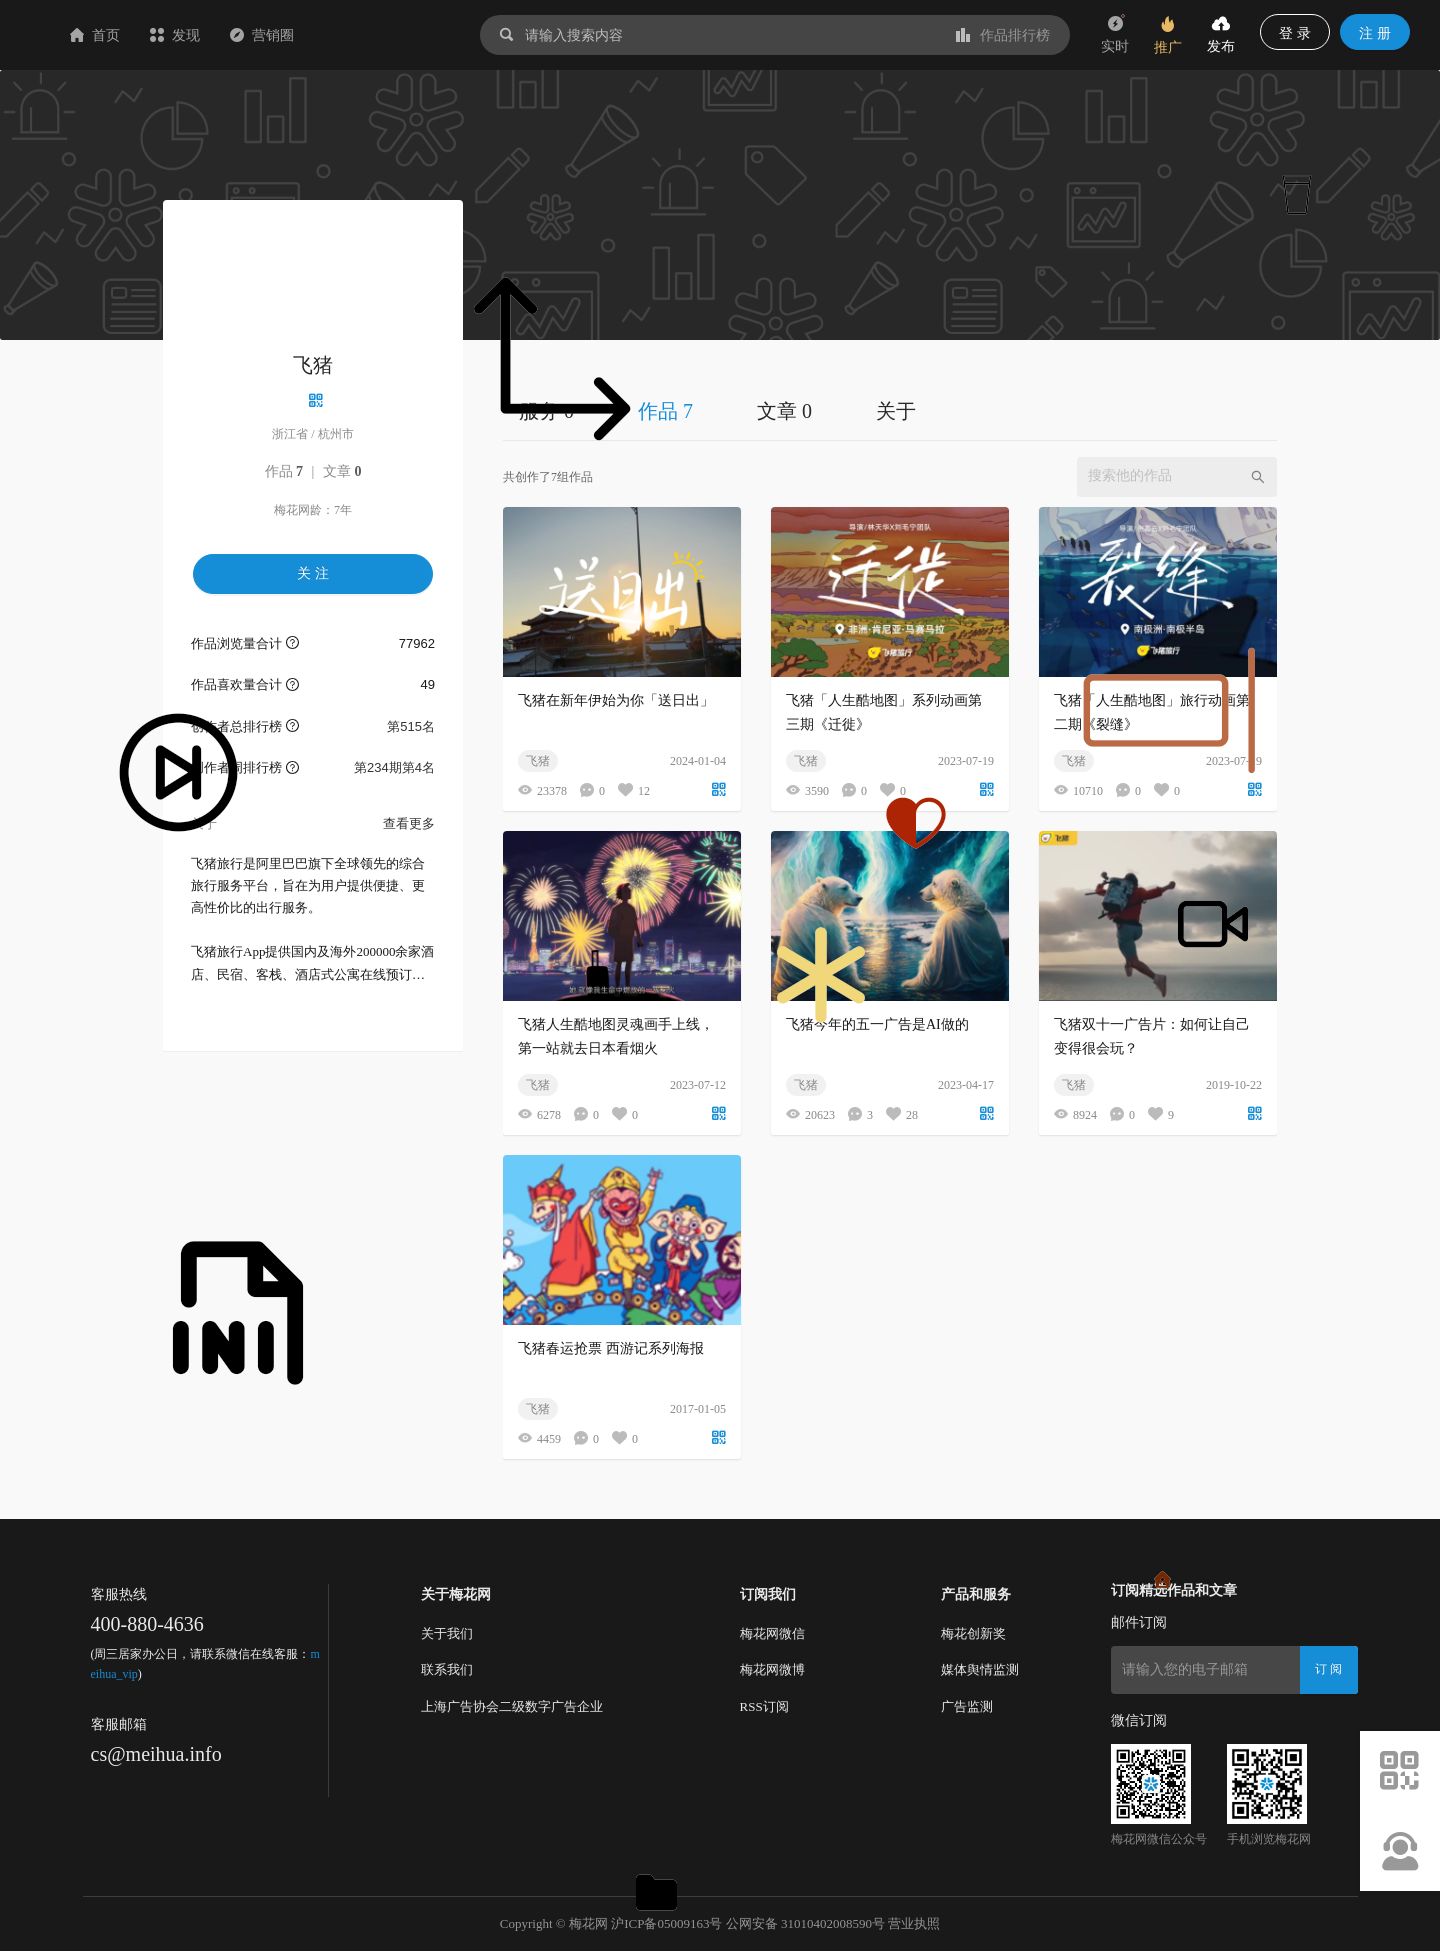  Describe the element at coordinates (821, 975) in the screenshot. I see `indicates a required field in a form` at that location.